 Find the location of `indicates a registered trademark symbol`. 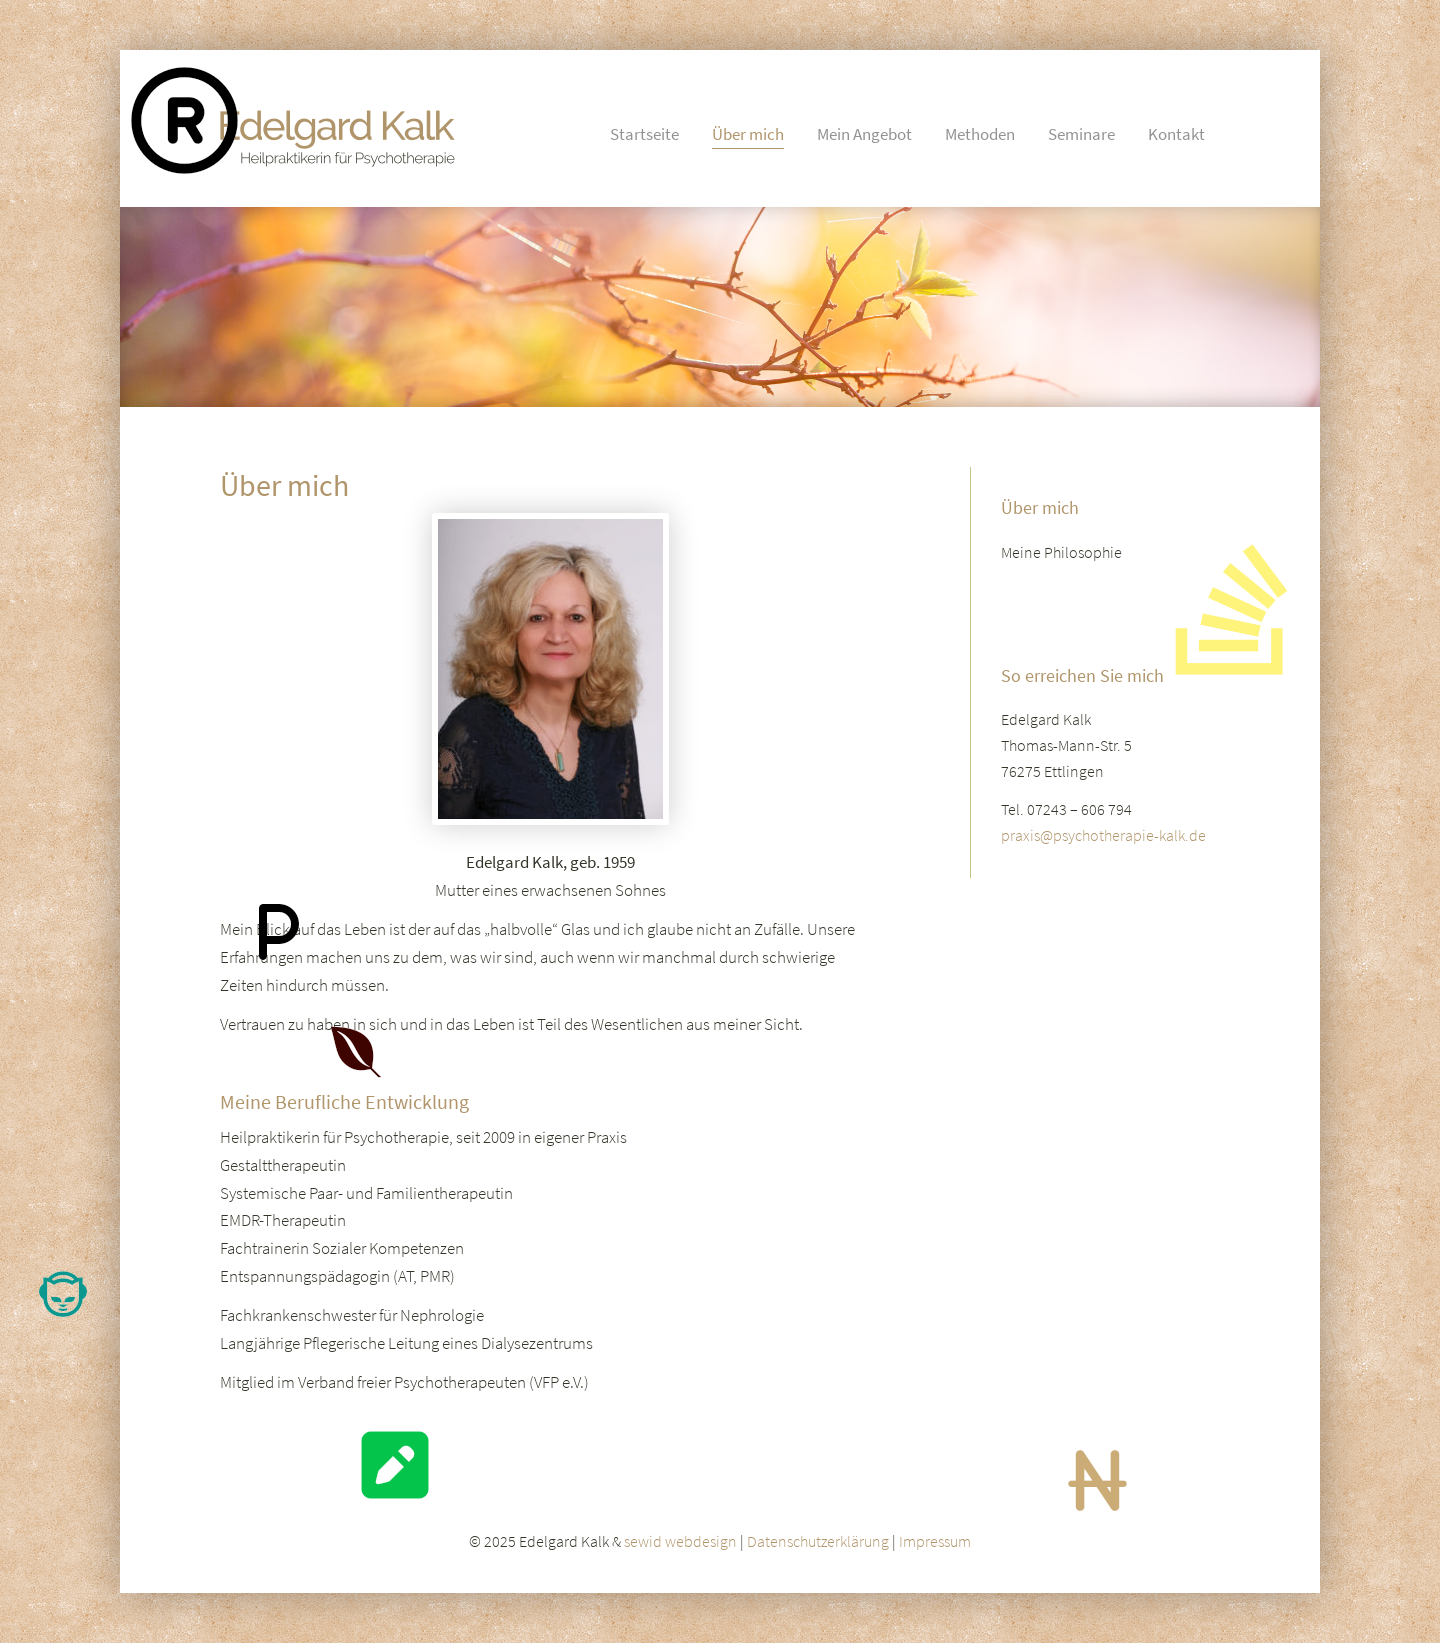

indicates a registered trademark symbol is located at coordinates (184, 120).